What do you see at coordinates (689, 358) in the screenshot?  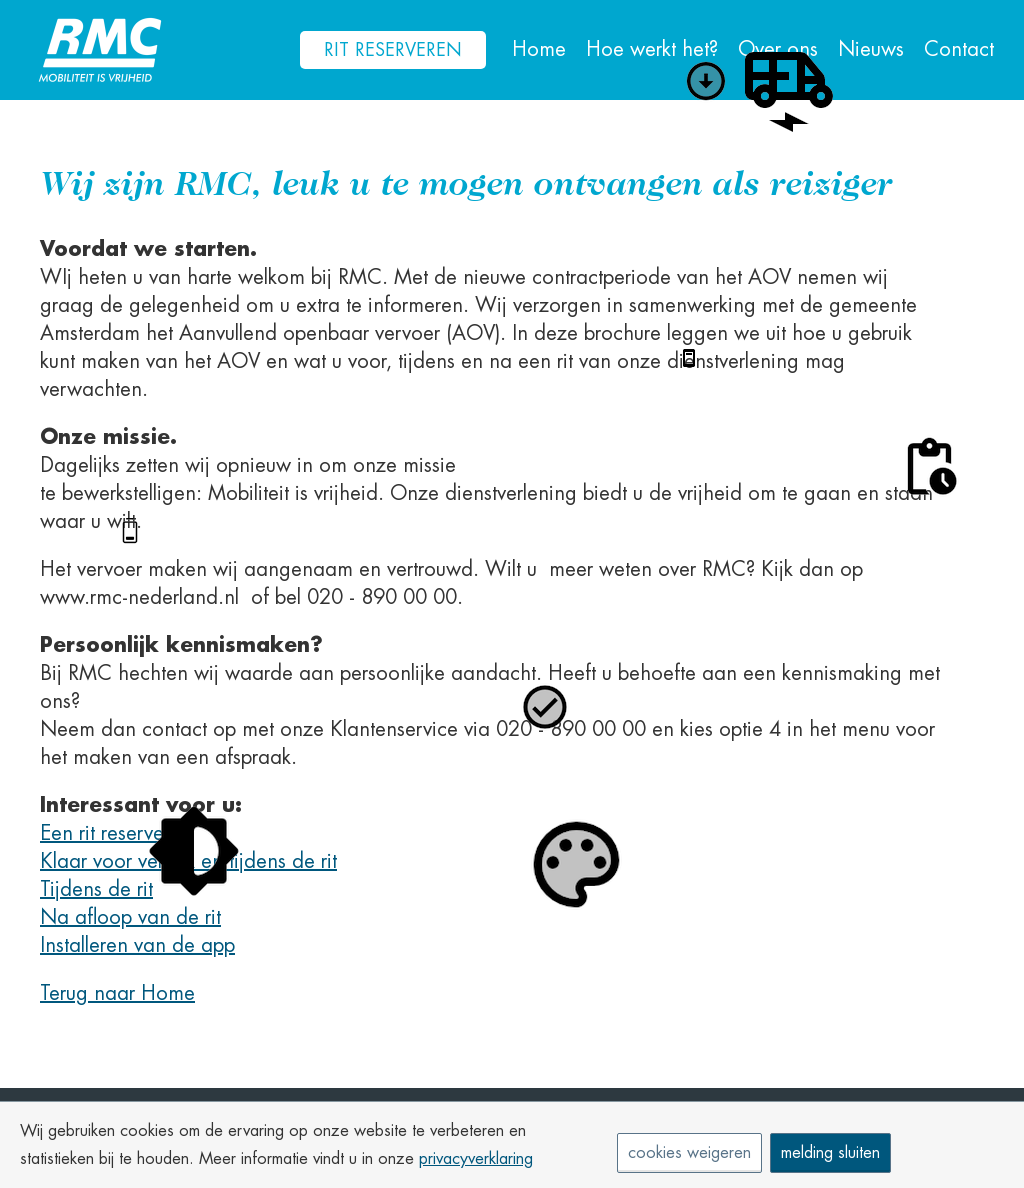 I see `manage mobile ad placements` at bounding box center [689, 358].